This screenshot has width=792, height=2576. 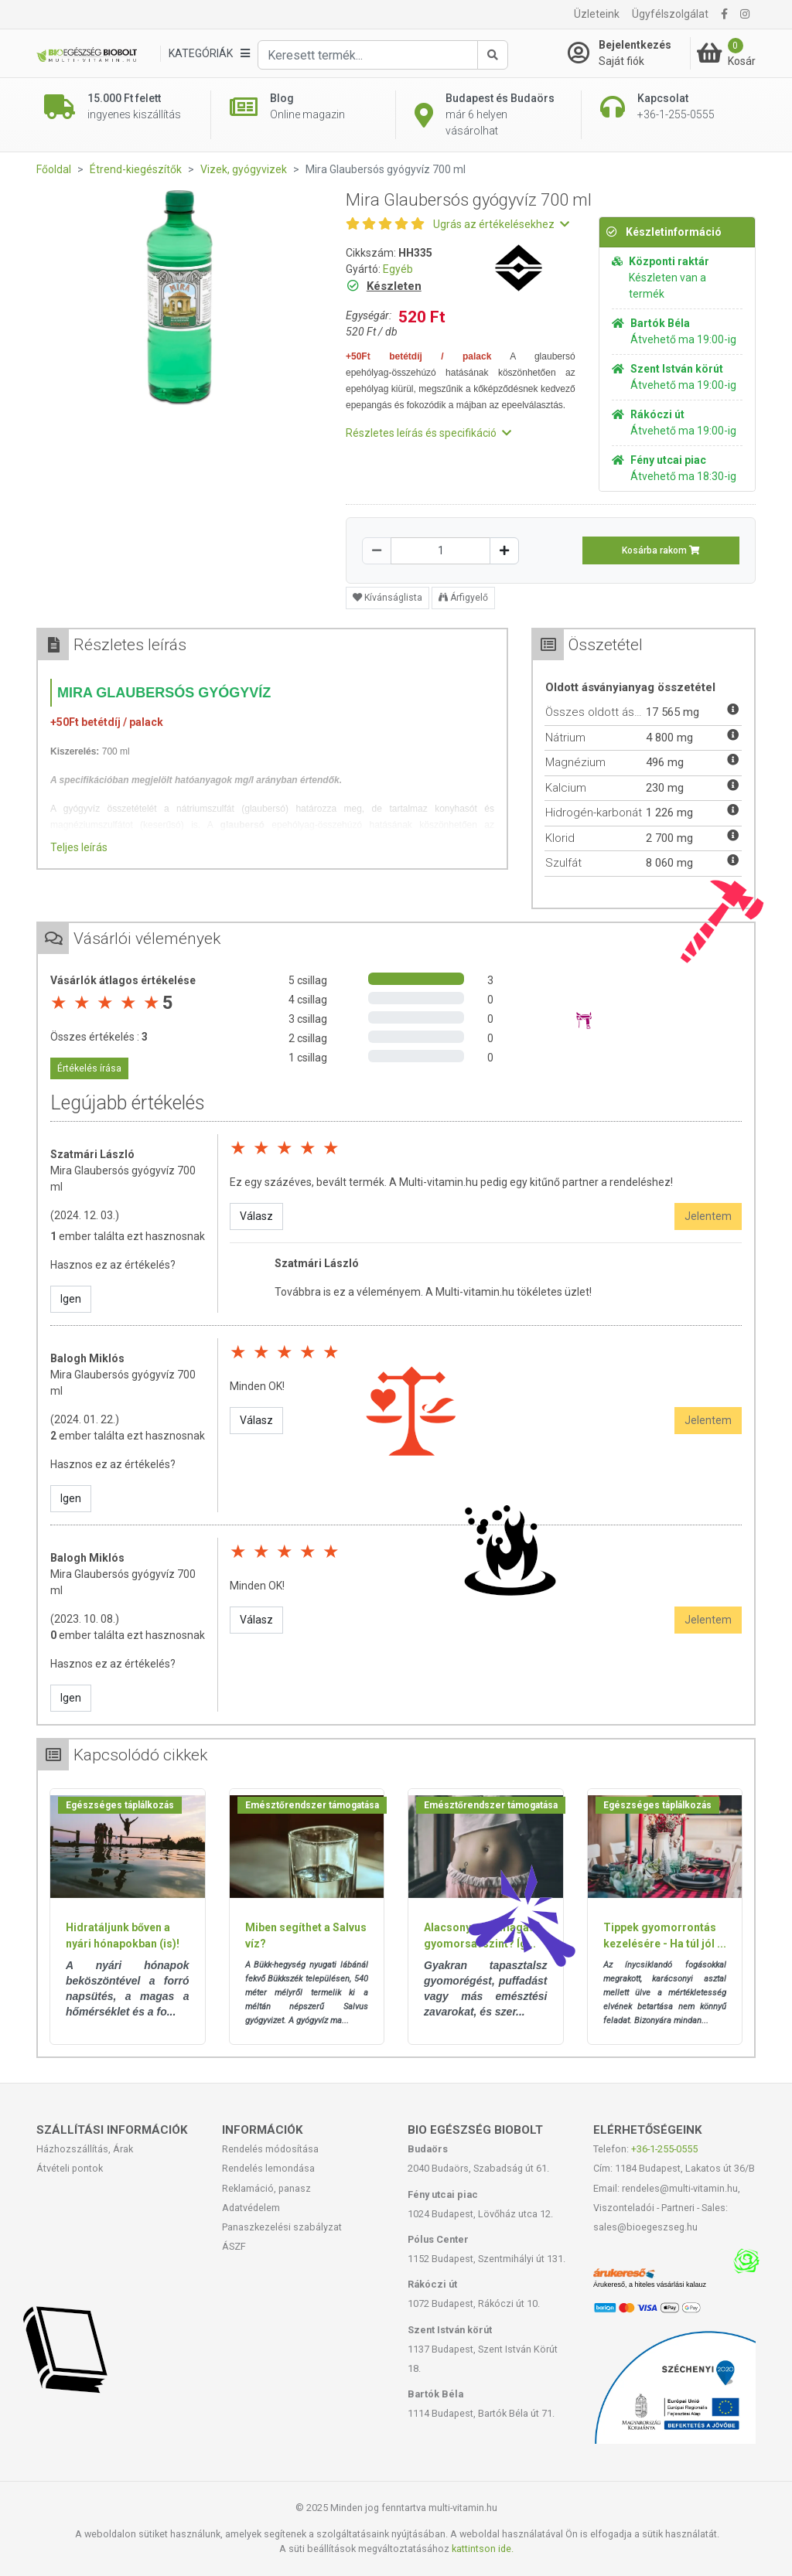 I want to click on indicates empty state or no results found, so click(x=746, y=2261).